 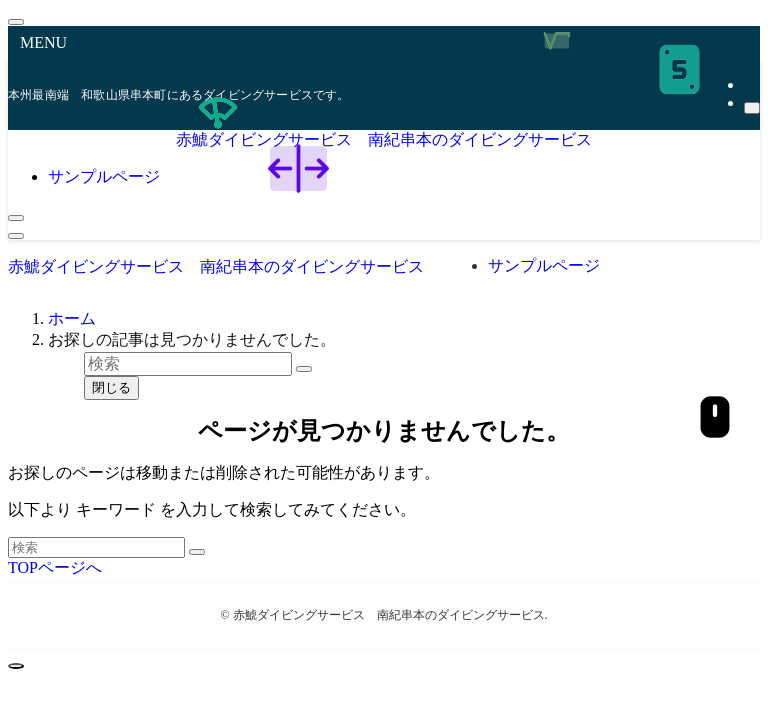 I want to click on adjust mouse or pointer settings, so click(x=715, y=417).